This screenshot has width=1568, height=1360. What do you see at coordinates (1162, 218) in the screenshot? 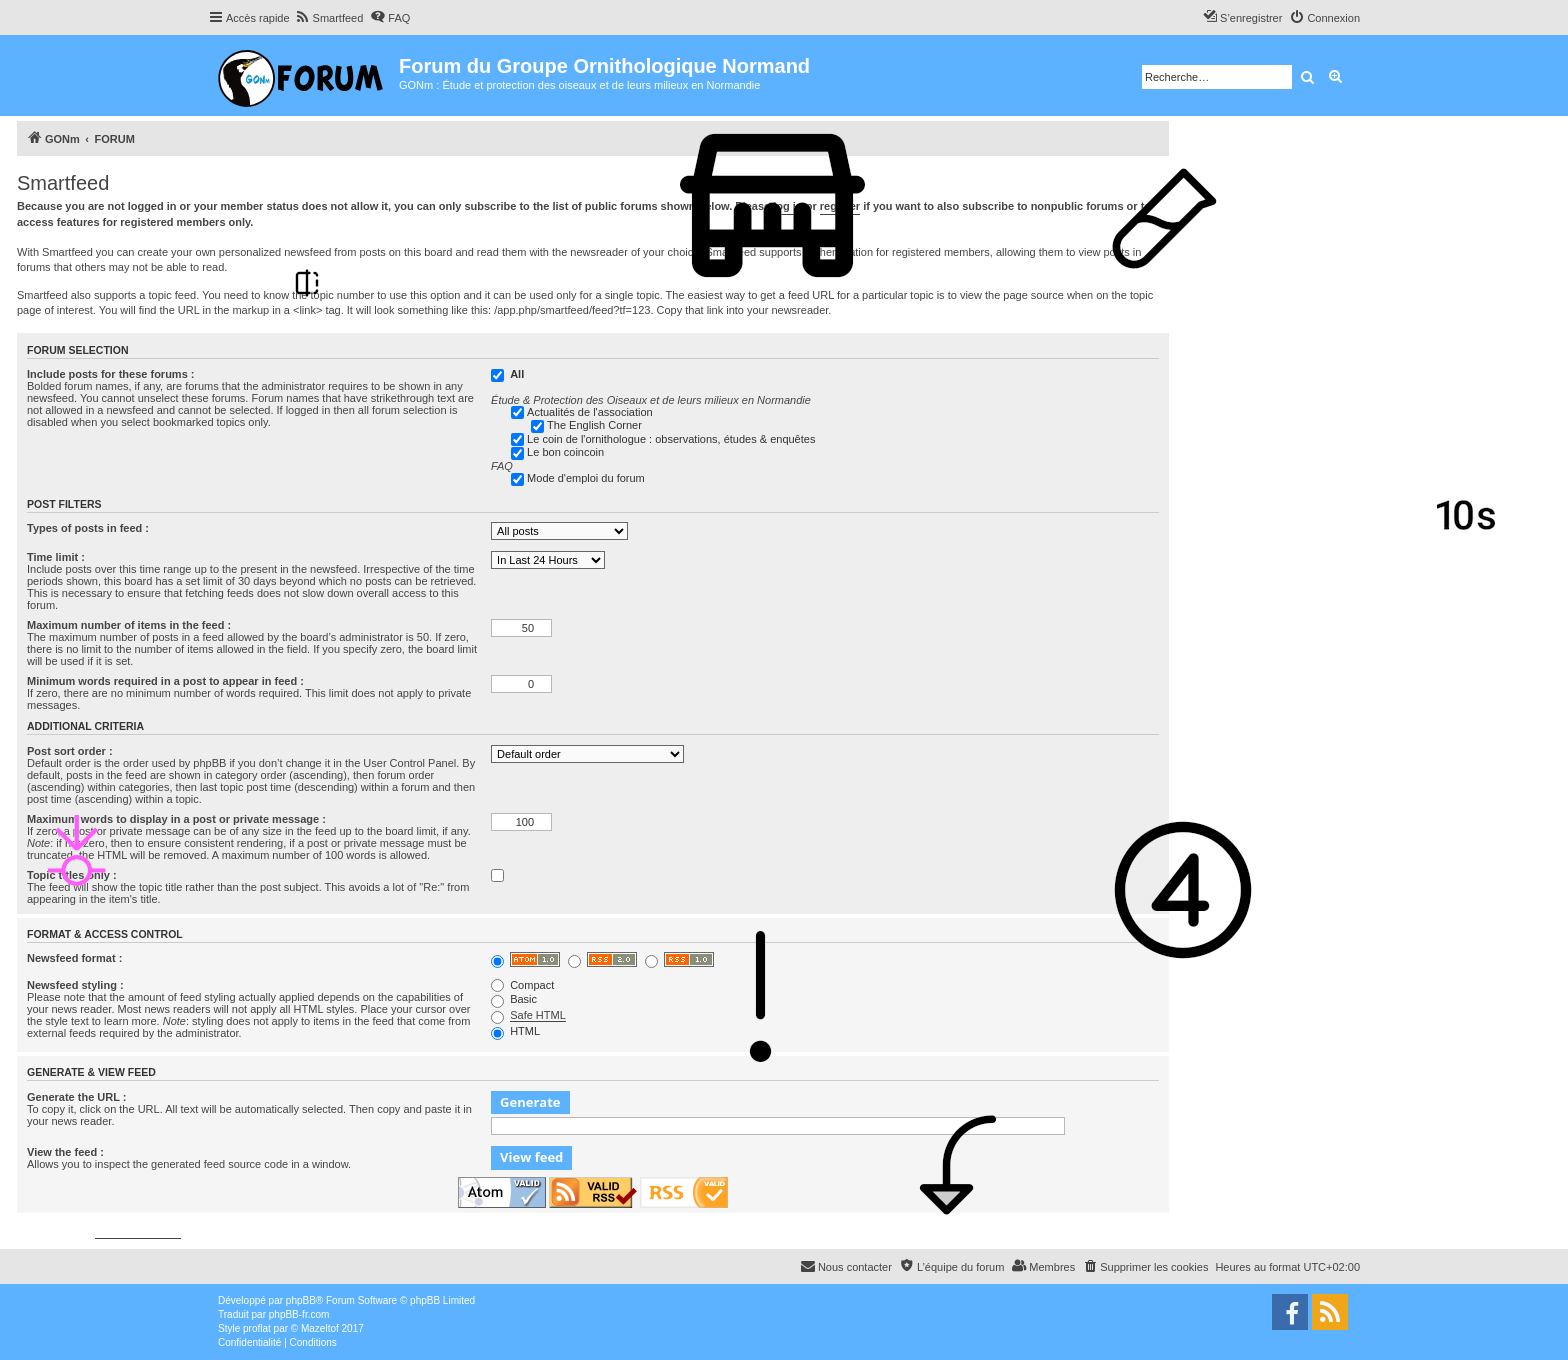
I see `access lab or experimental features` at bounding box center [1162, 218].